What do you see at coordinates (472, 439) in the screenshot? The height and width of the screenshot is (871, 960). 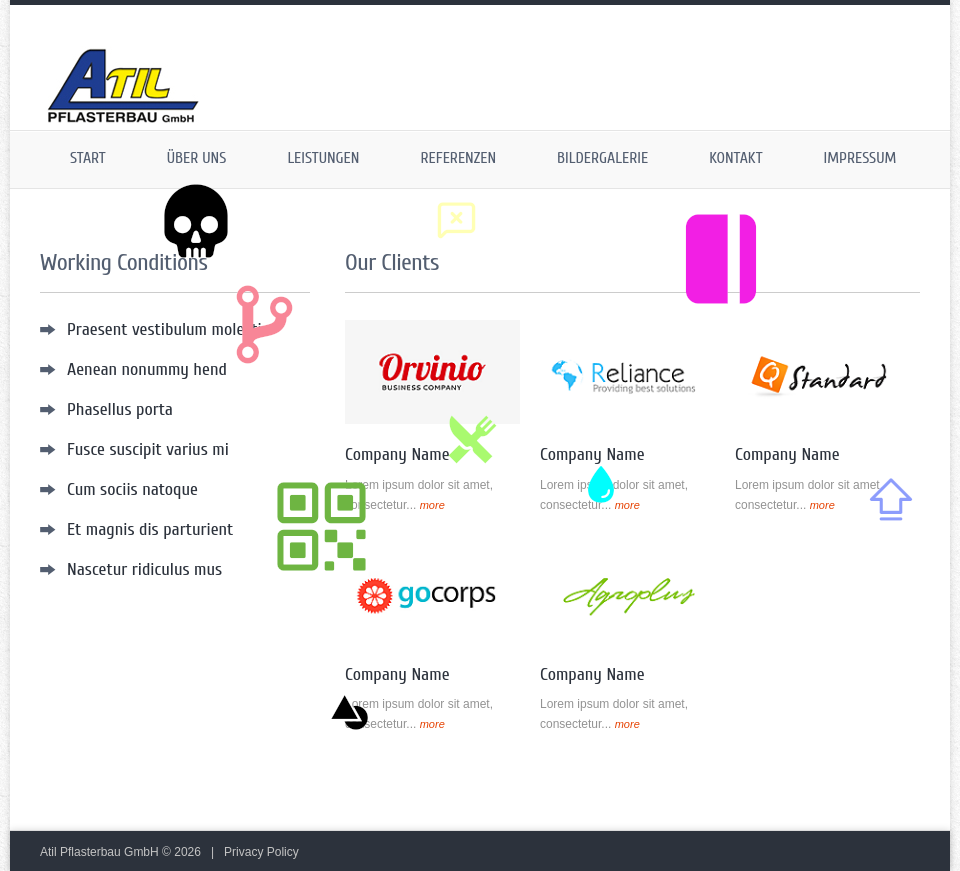 I see `find nearby restaurants or dining options` at bounding box center [472, 439].